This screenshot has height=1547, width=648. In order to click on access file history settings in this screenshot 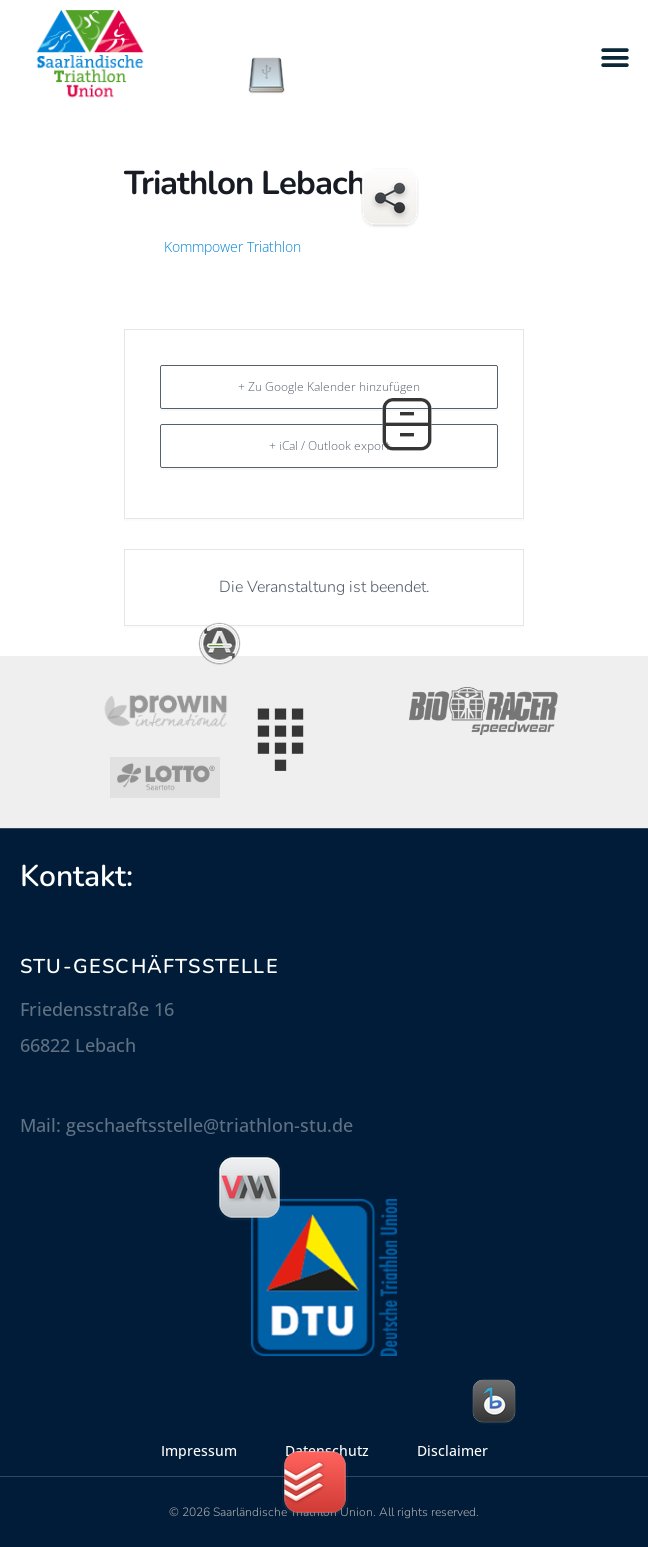, I will do `click(407, 426)`.